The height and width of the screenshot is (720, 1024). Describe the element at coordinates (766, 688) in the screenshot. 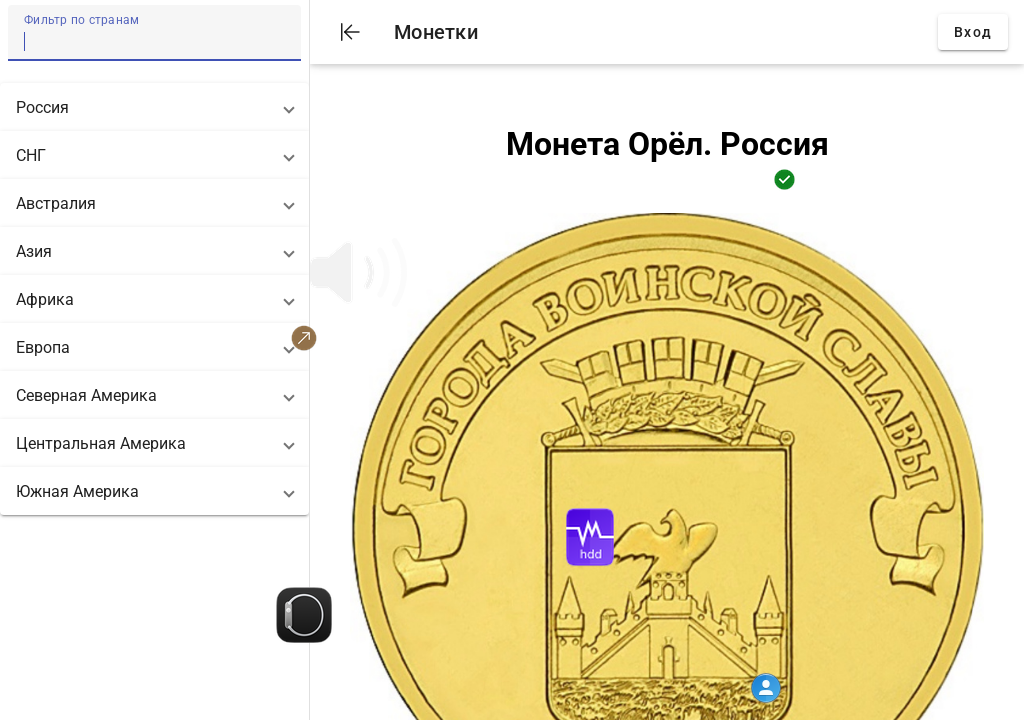

I see `default user profile avatar` at that location.